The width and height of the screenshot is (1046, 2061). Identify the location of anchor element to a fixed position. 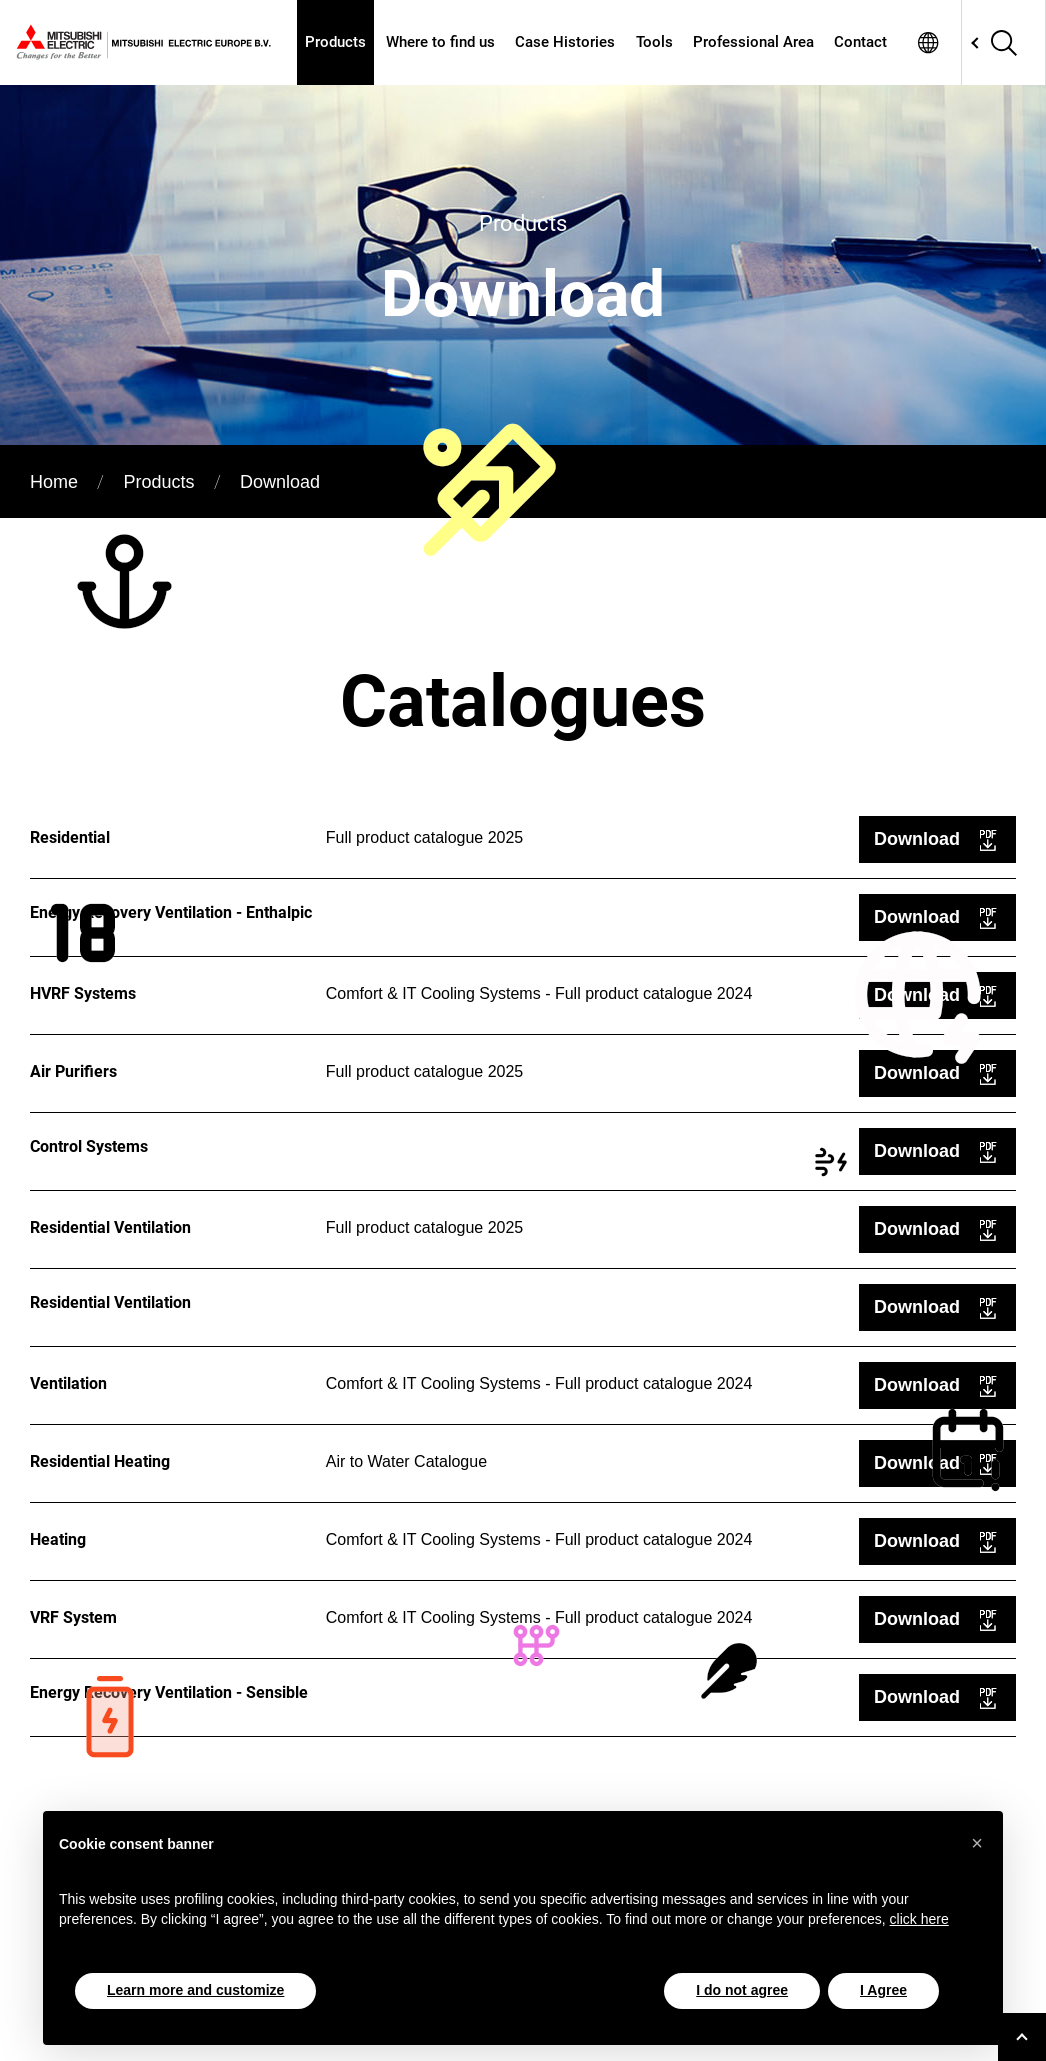
(124, 581).